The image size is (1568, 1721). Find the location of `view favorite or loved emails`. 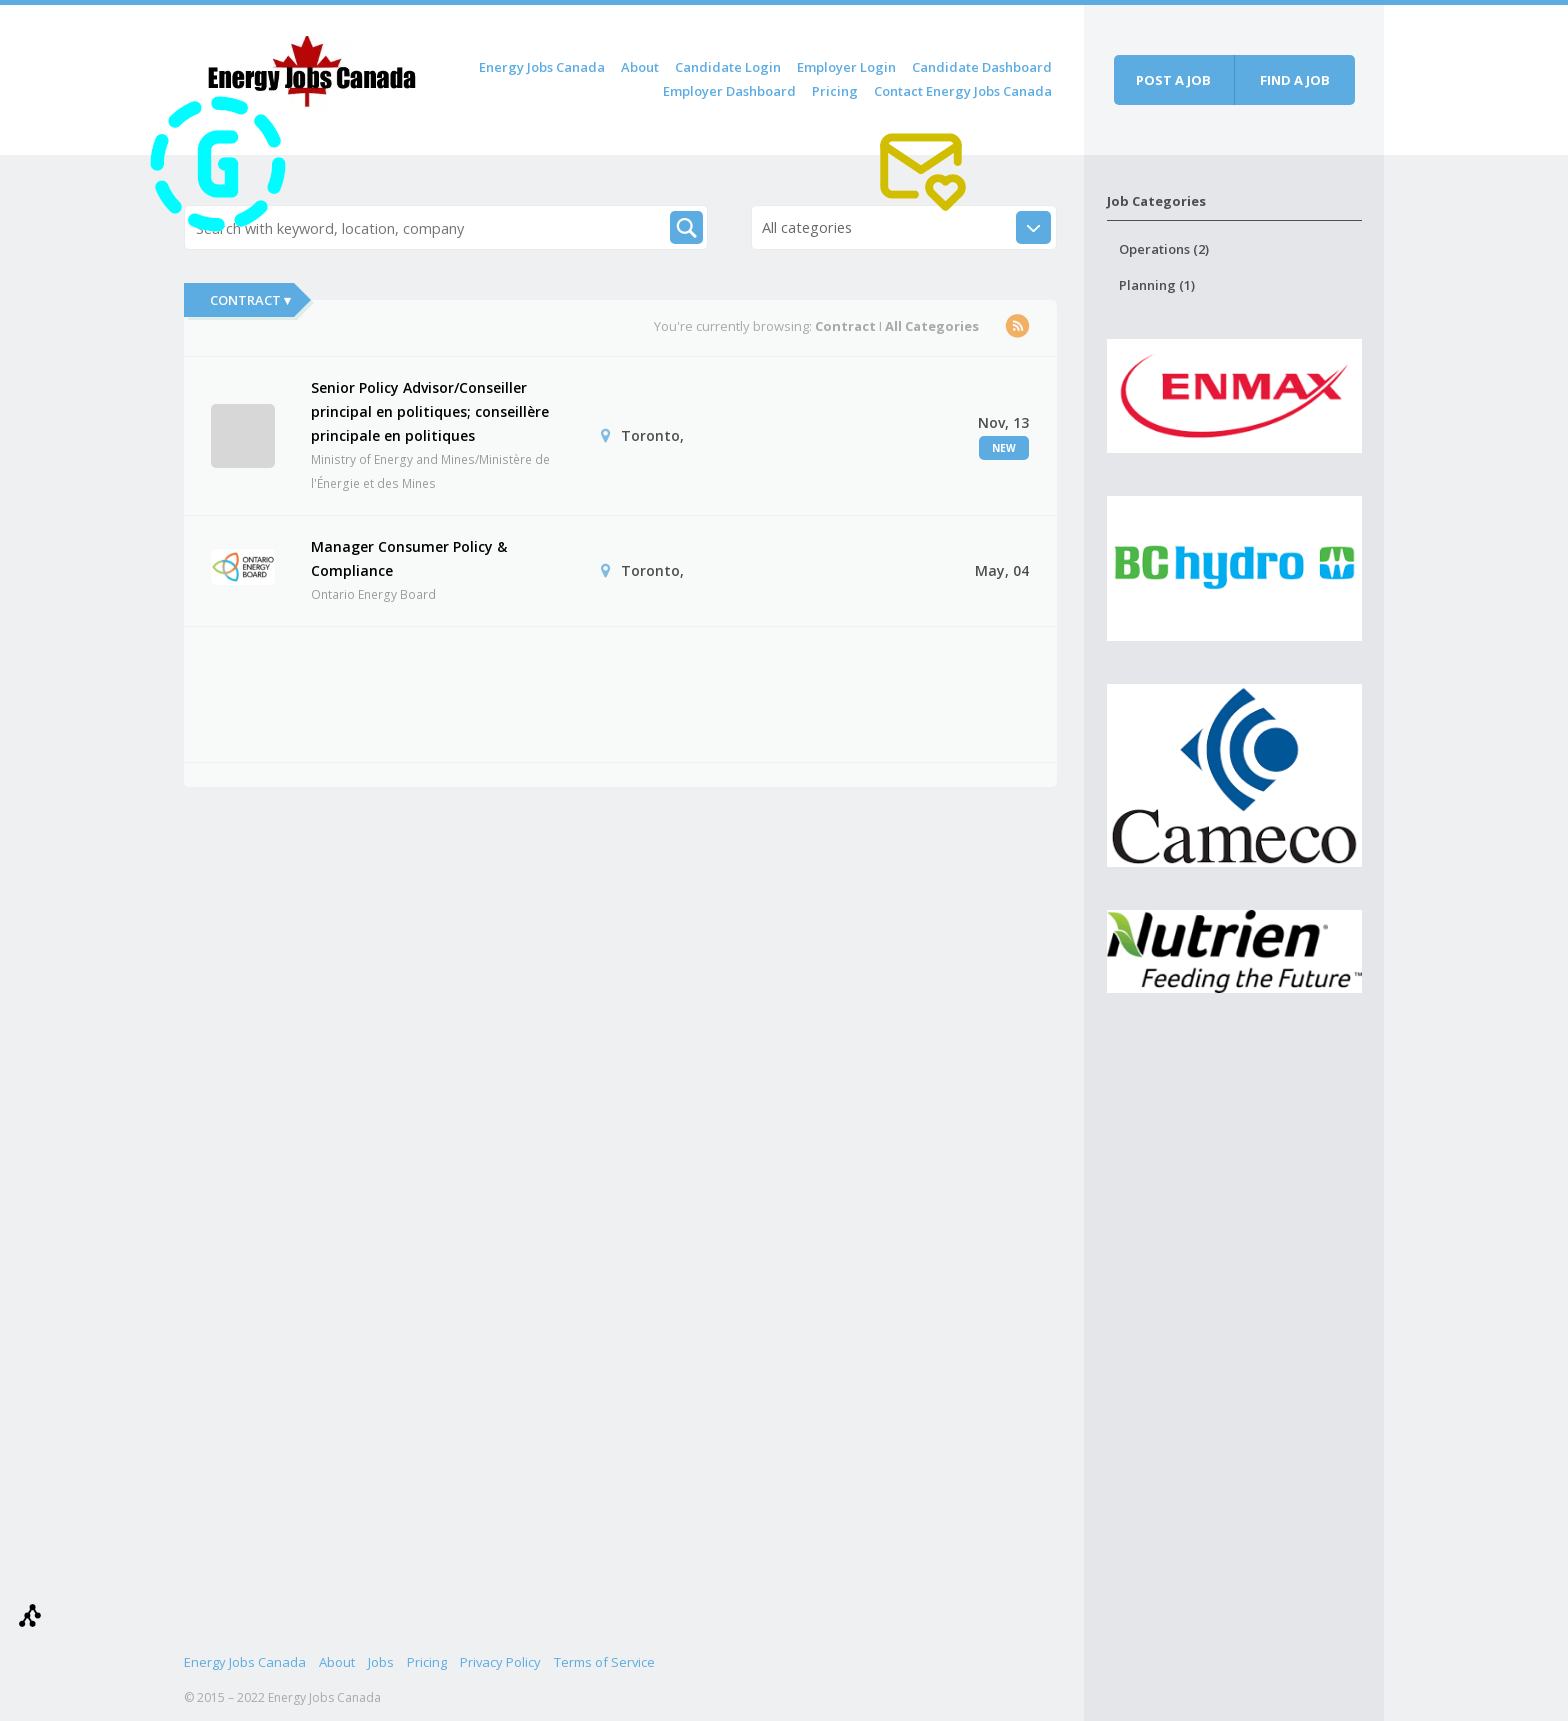

view favorite or loved emails is located at coordinates (921, 166).